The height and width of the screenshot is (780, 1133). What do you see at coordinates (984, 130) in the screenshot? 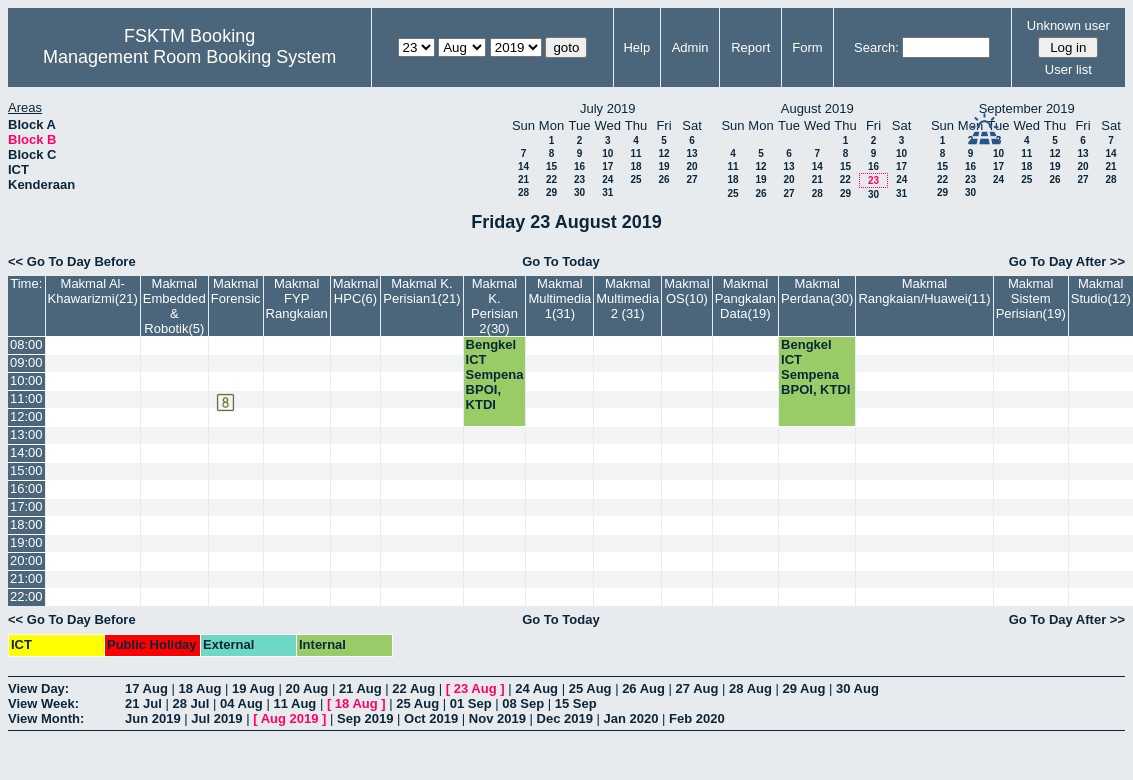
I see `view solar panel status or energy production` at bounding box center [984, 130].